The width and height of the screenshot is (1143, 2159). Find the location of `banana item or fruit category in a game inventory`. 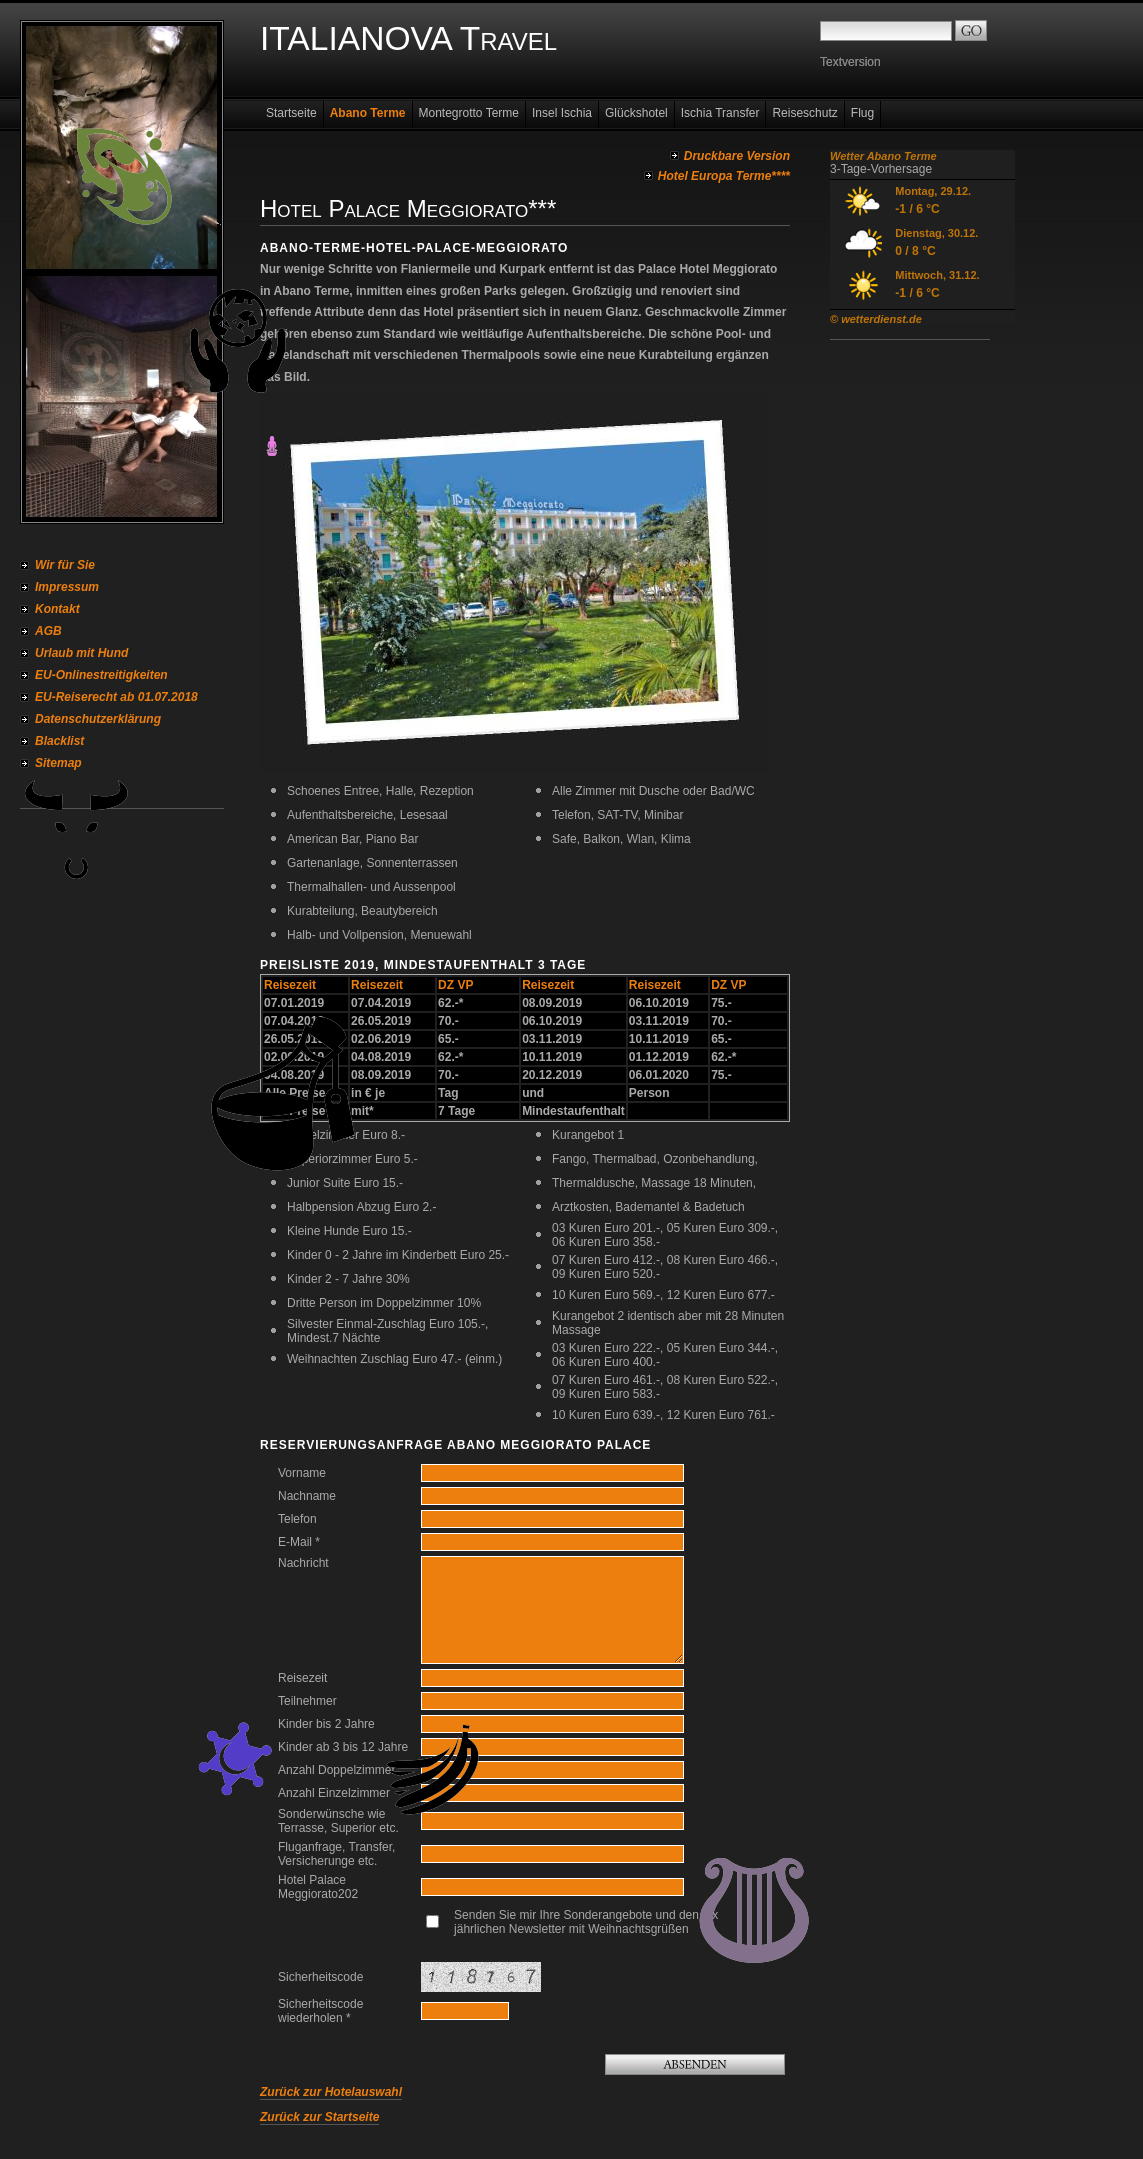

banana item or fruit category in a game inventory is located at coordinates (432, 1769).